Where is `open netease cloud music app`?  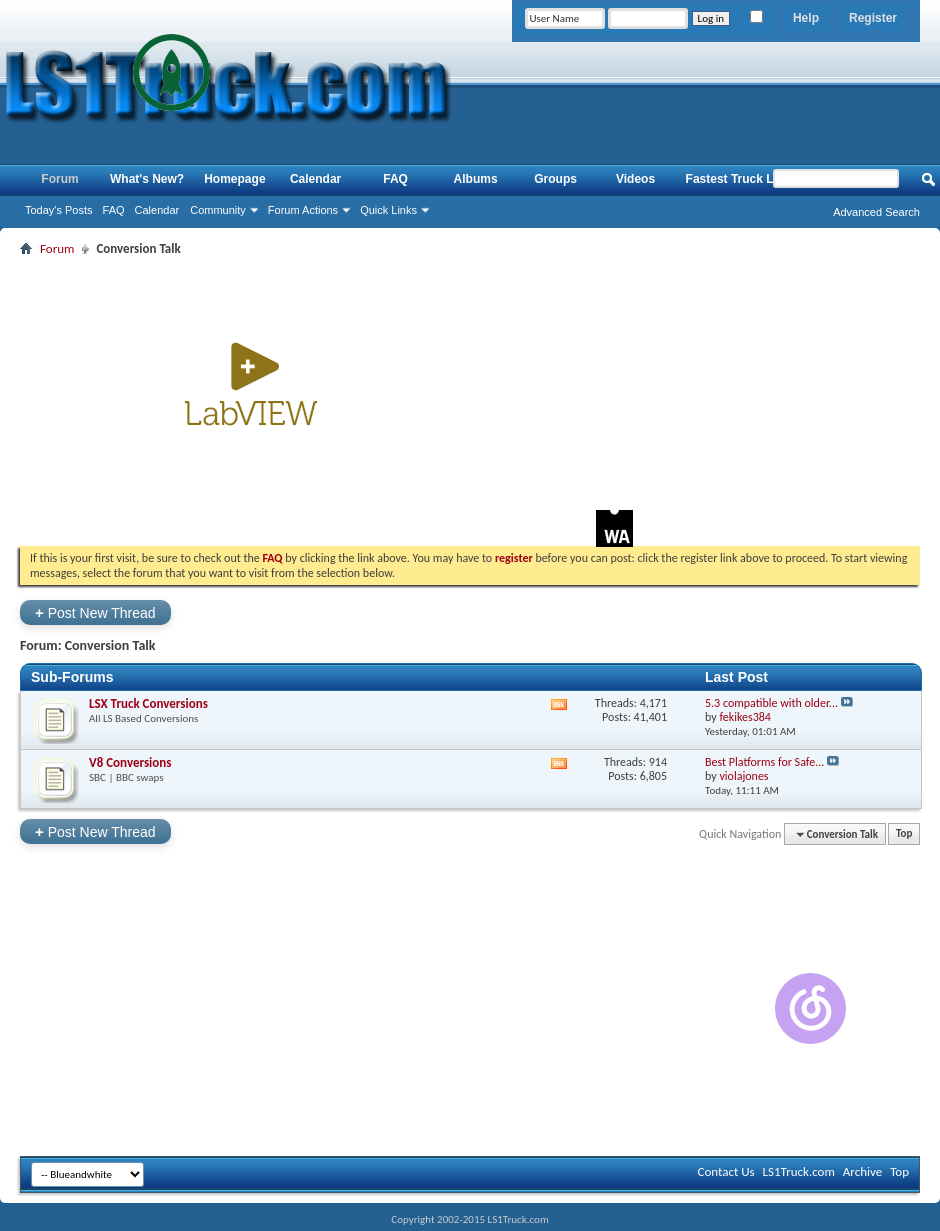 open netease cloud music app is located at coordinates (810, 1008).